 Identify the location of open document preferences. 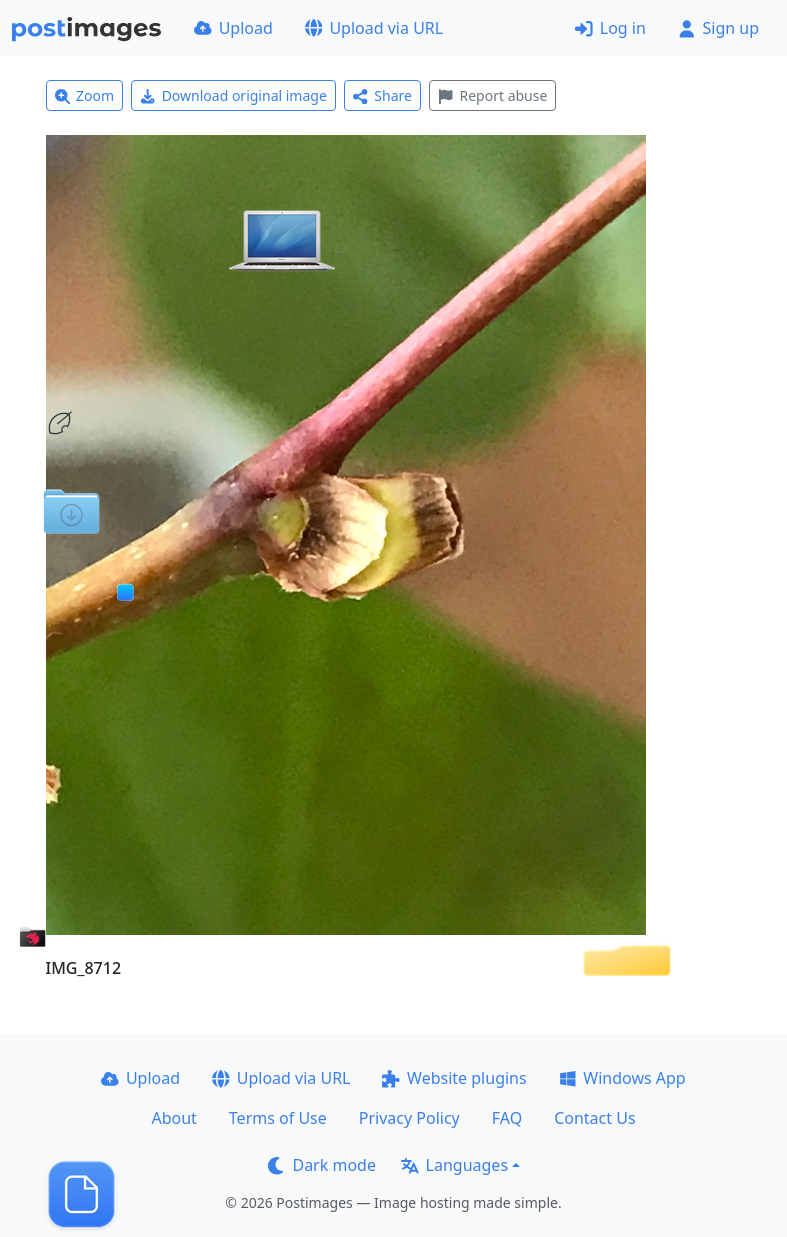
(81, 1195).